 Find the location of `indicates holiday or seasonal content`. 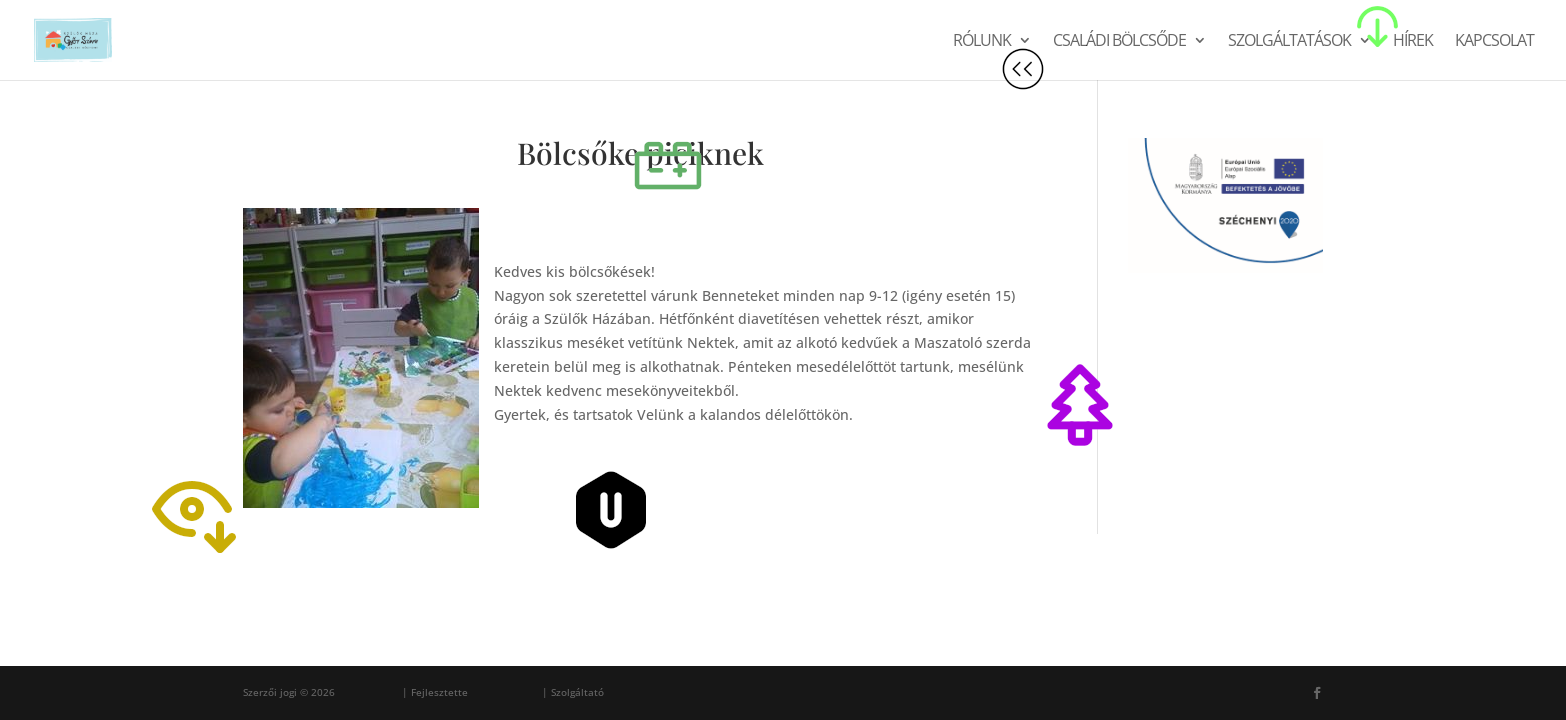

indicates holiday or seasonal content is located at coordinates (1080, 405).